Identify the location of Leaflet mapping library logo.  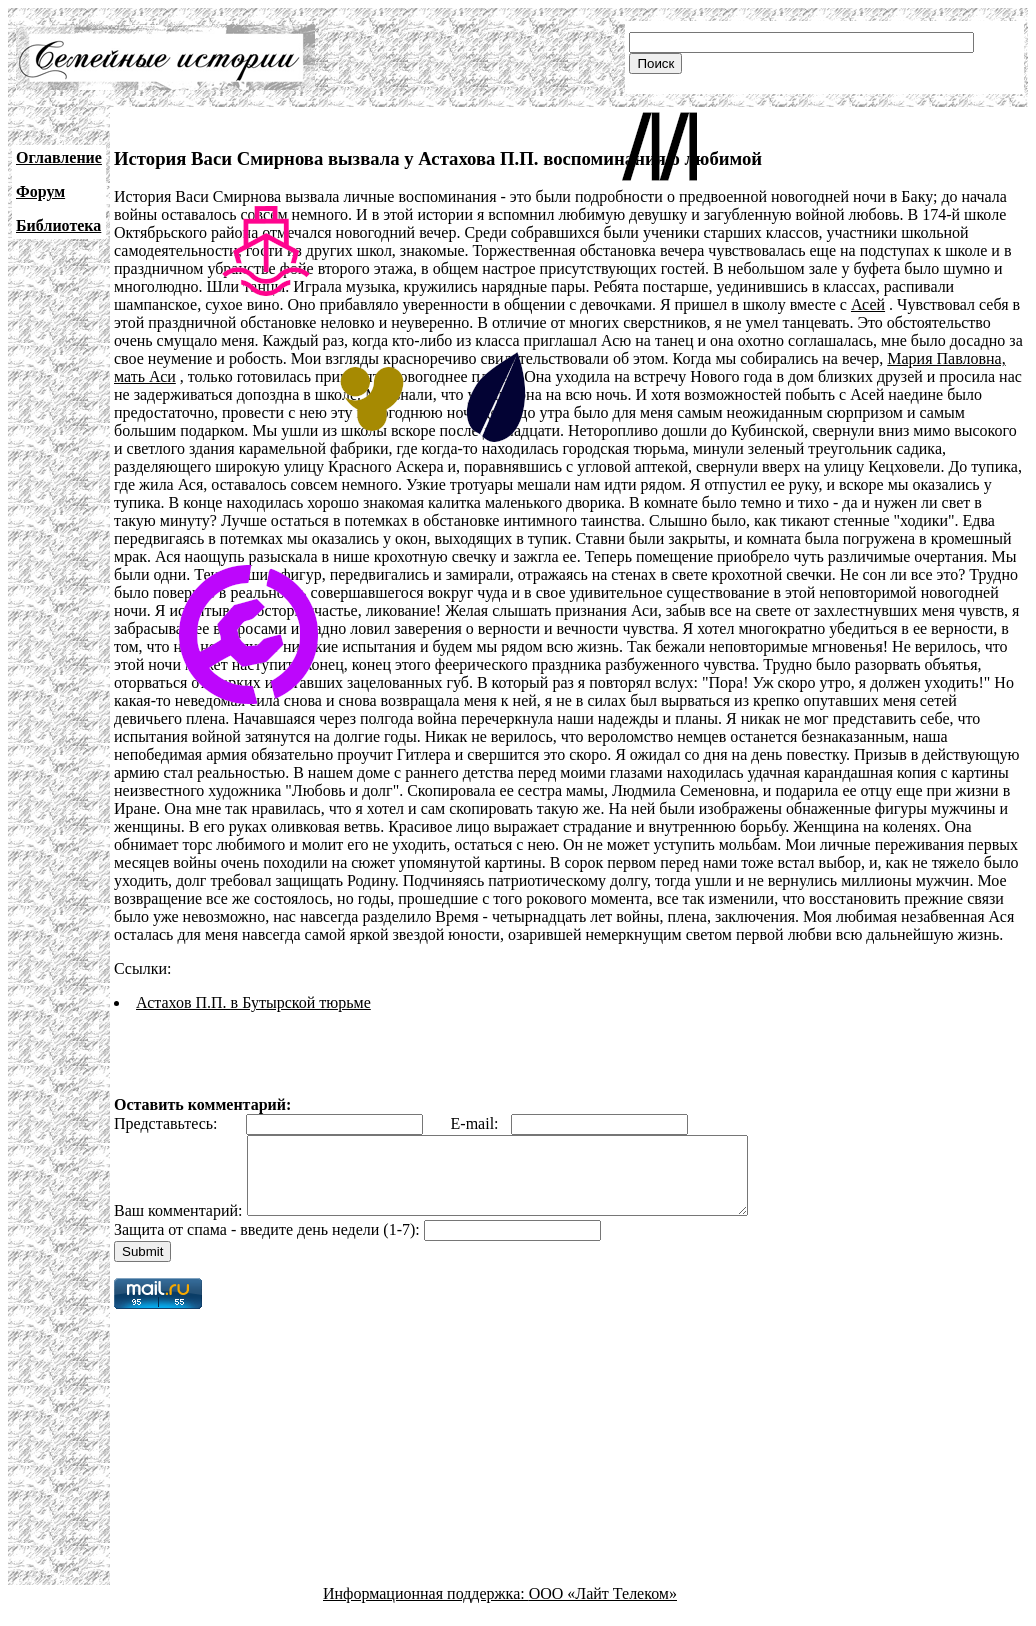
(496, 397).